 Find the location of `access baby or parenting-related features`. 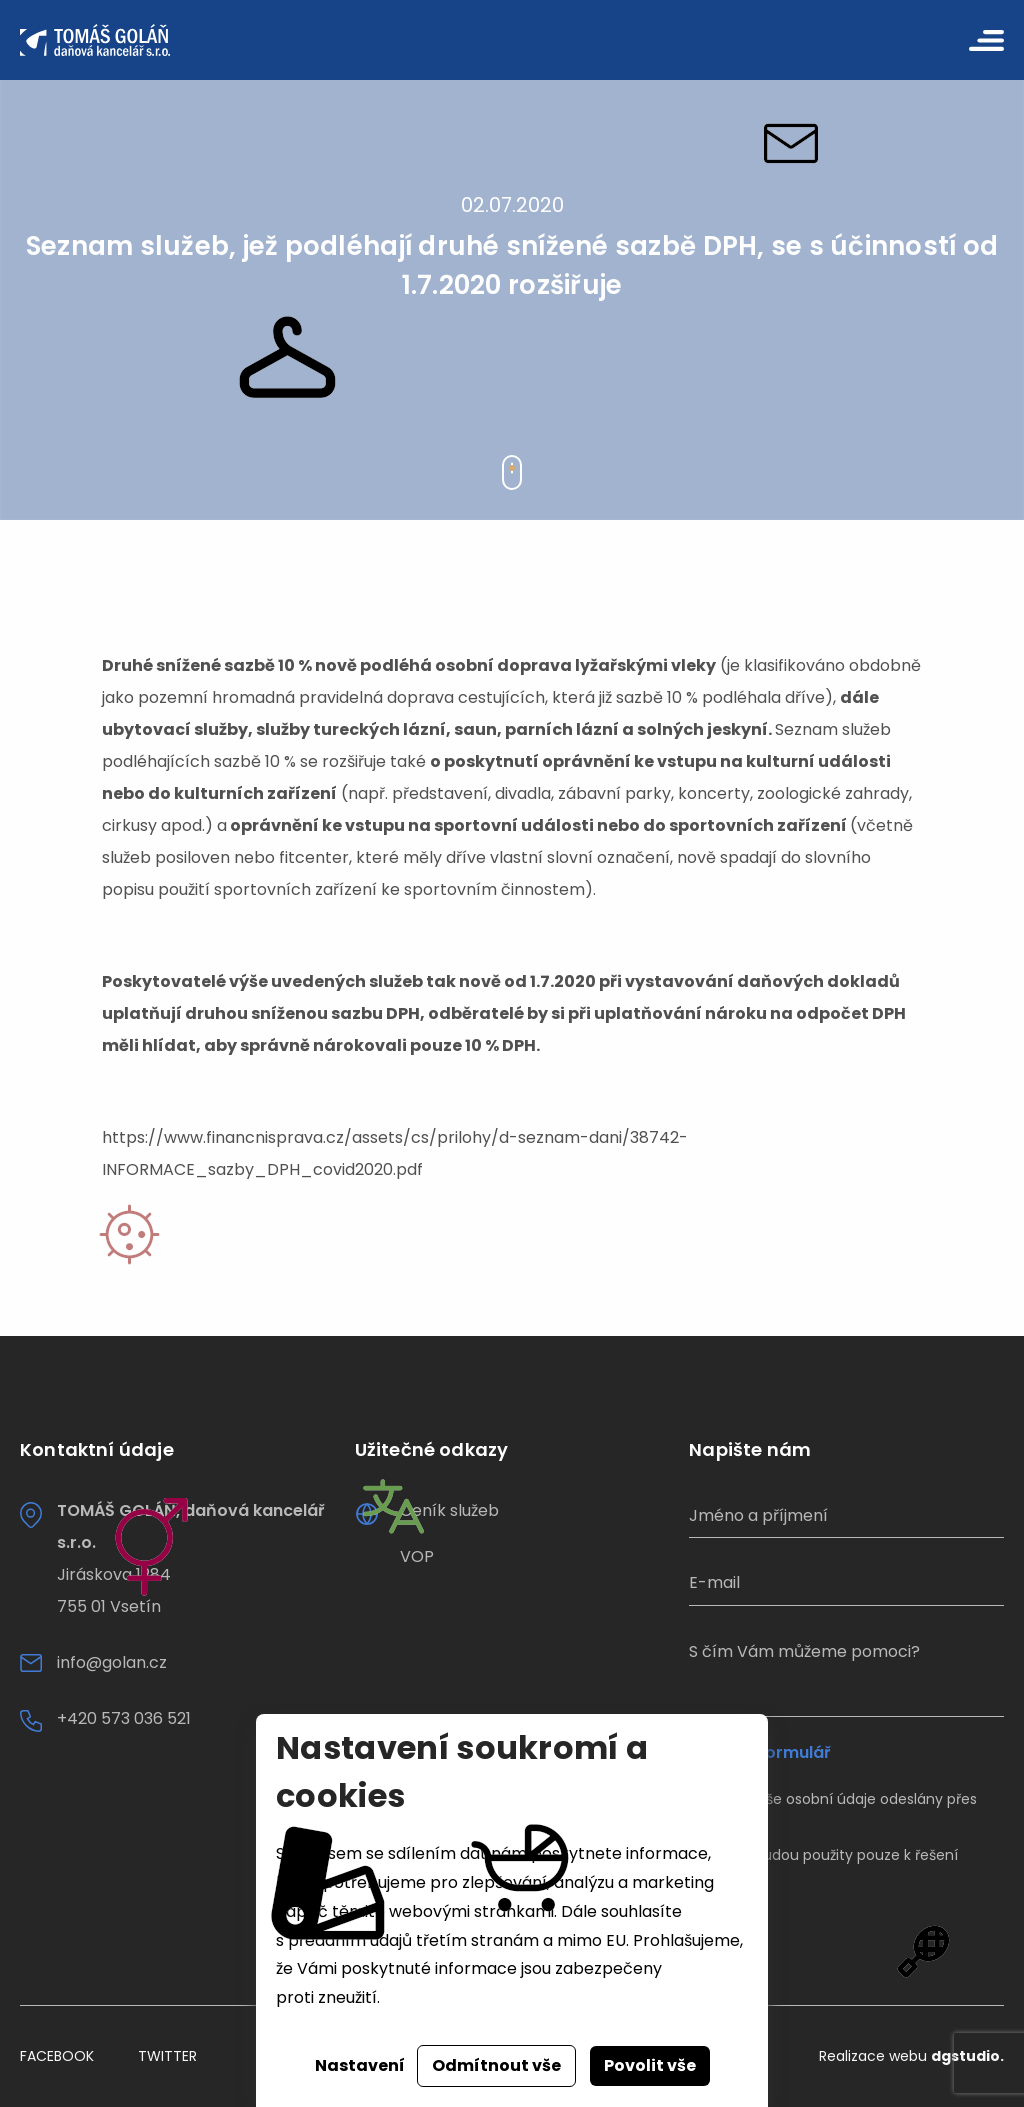

access baby or parenting-related features is located at coordinates (521, 1864).